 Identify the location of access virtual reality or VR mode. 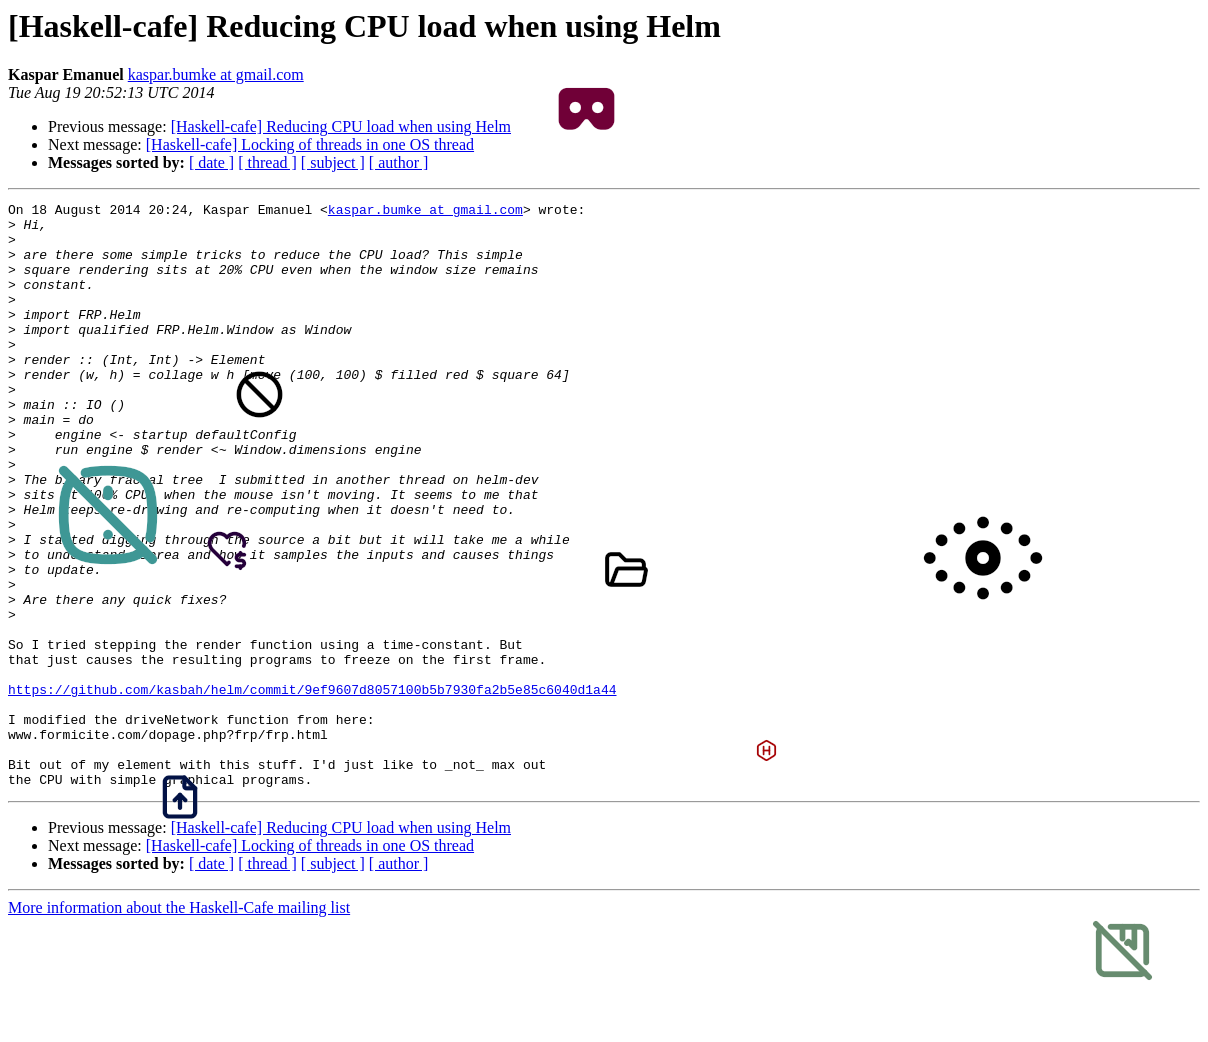
(586, 107).